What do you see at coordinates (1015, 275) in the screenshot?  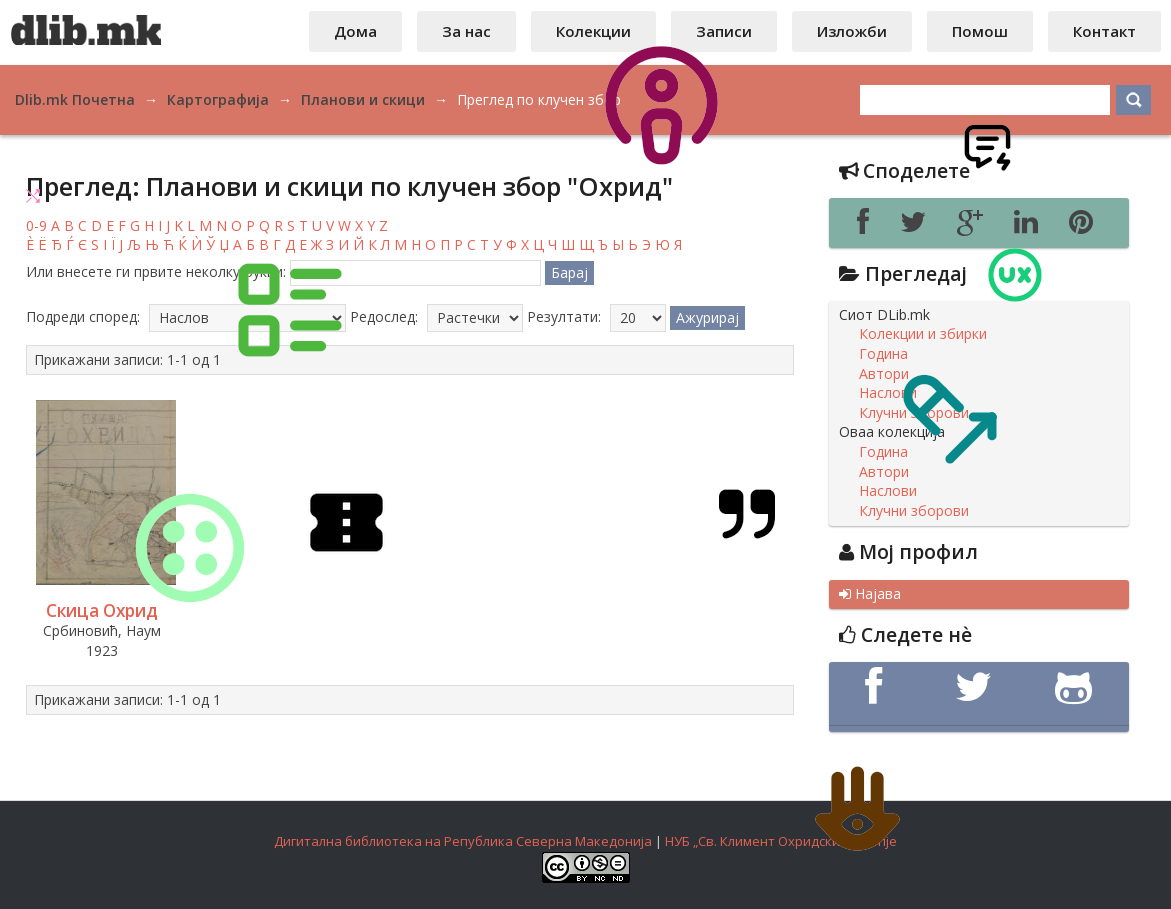 I see `access user experience design tools` at bounding box center [1015, 275].